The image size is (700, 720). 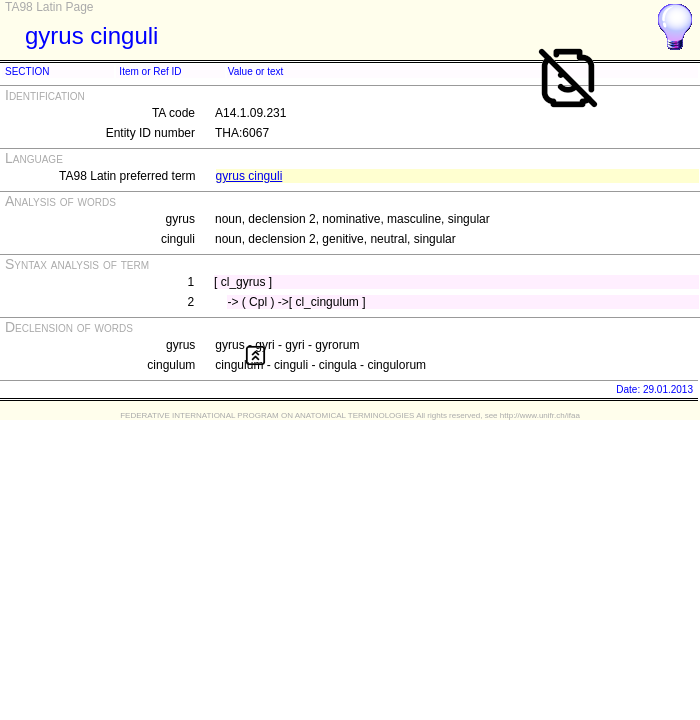 I want to click on scroll to top of page, so click(x=255, y=355).